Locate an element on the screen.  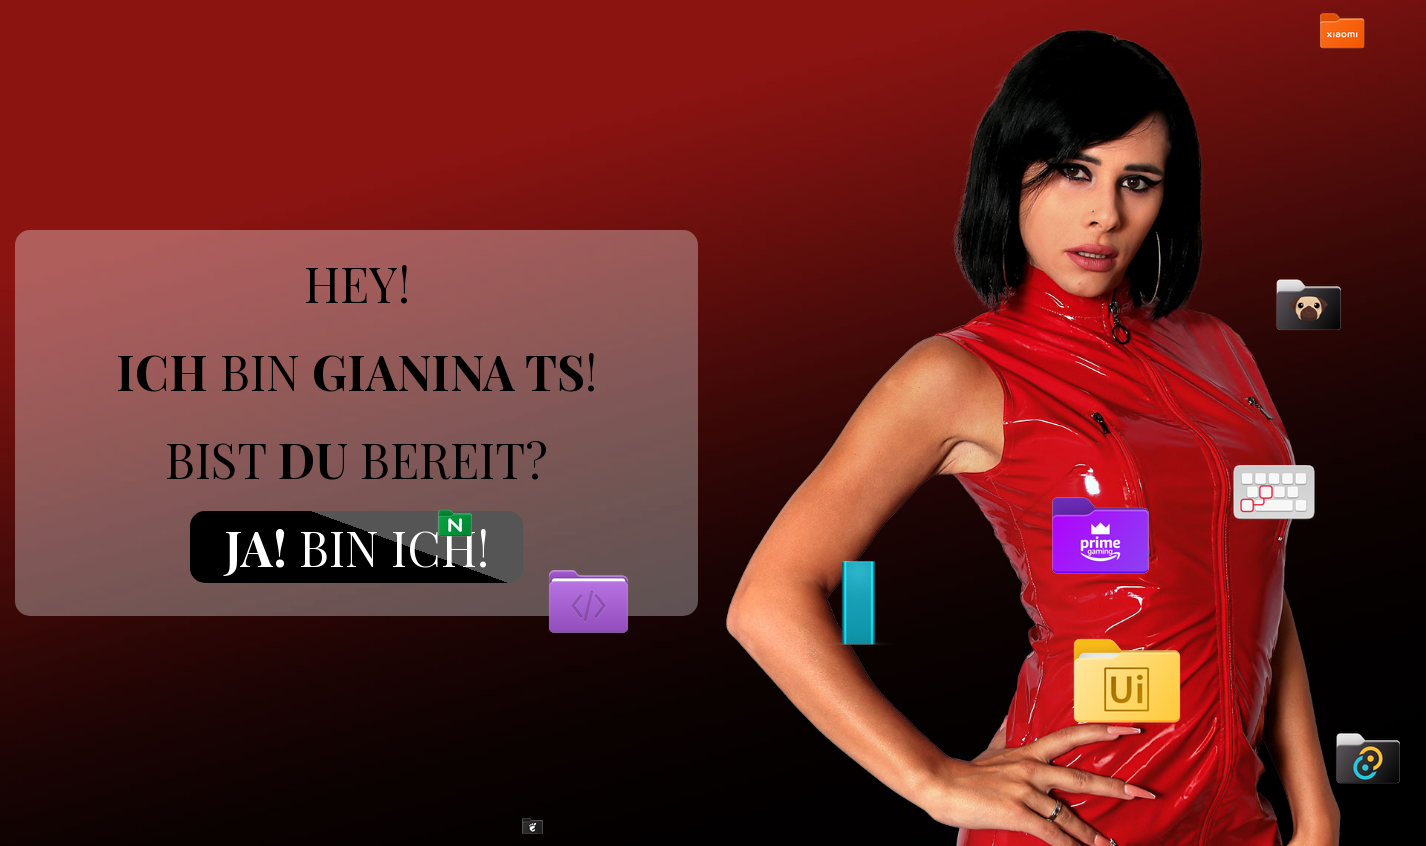
open UiPath project files folder is located at coordinates (1126, 683).